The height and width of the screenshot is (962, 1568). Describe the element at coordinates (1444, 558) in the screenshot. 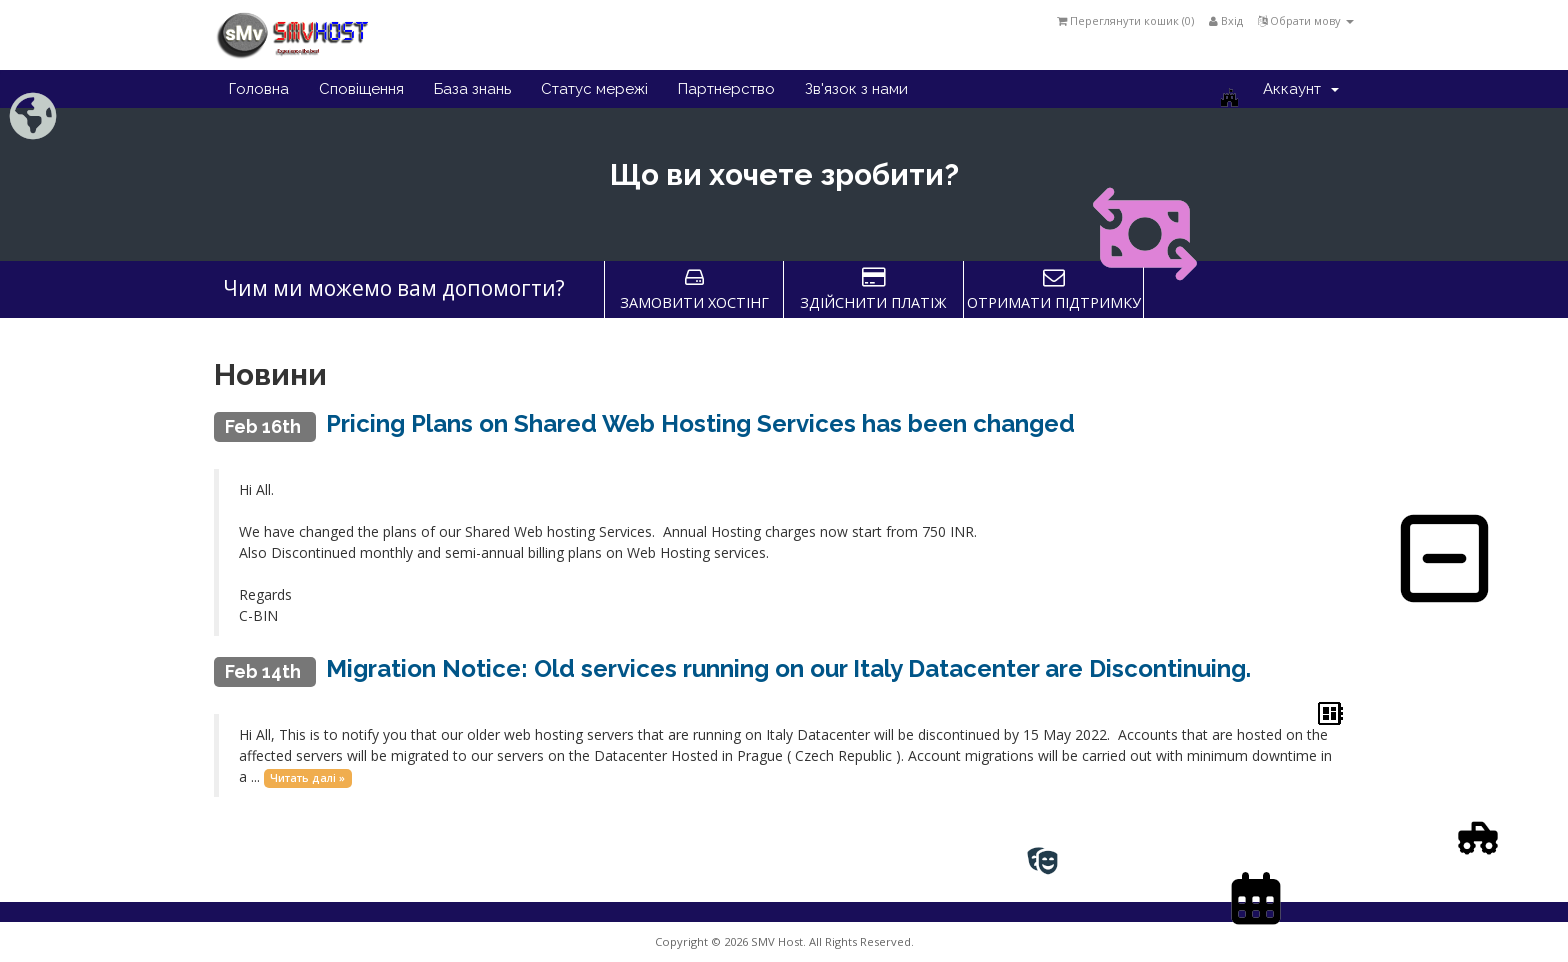

I see `collapse or minimize a section` at that location.